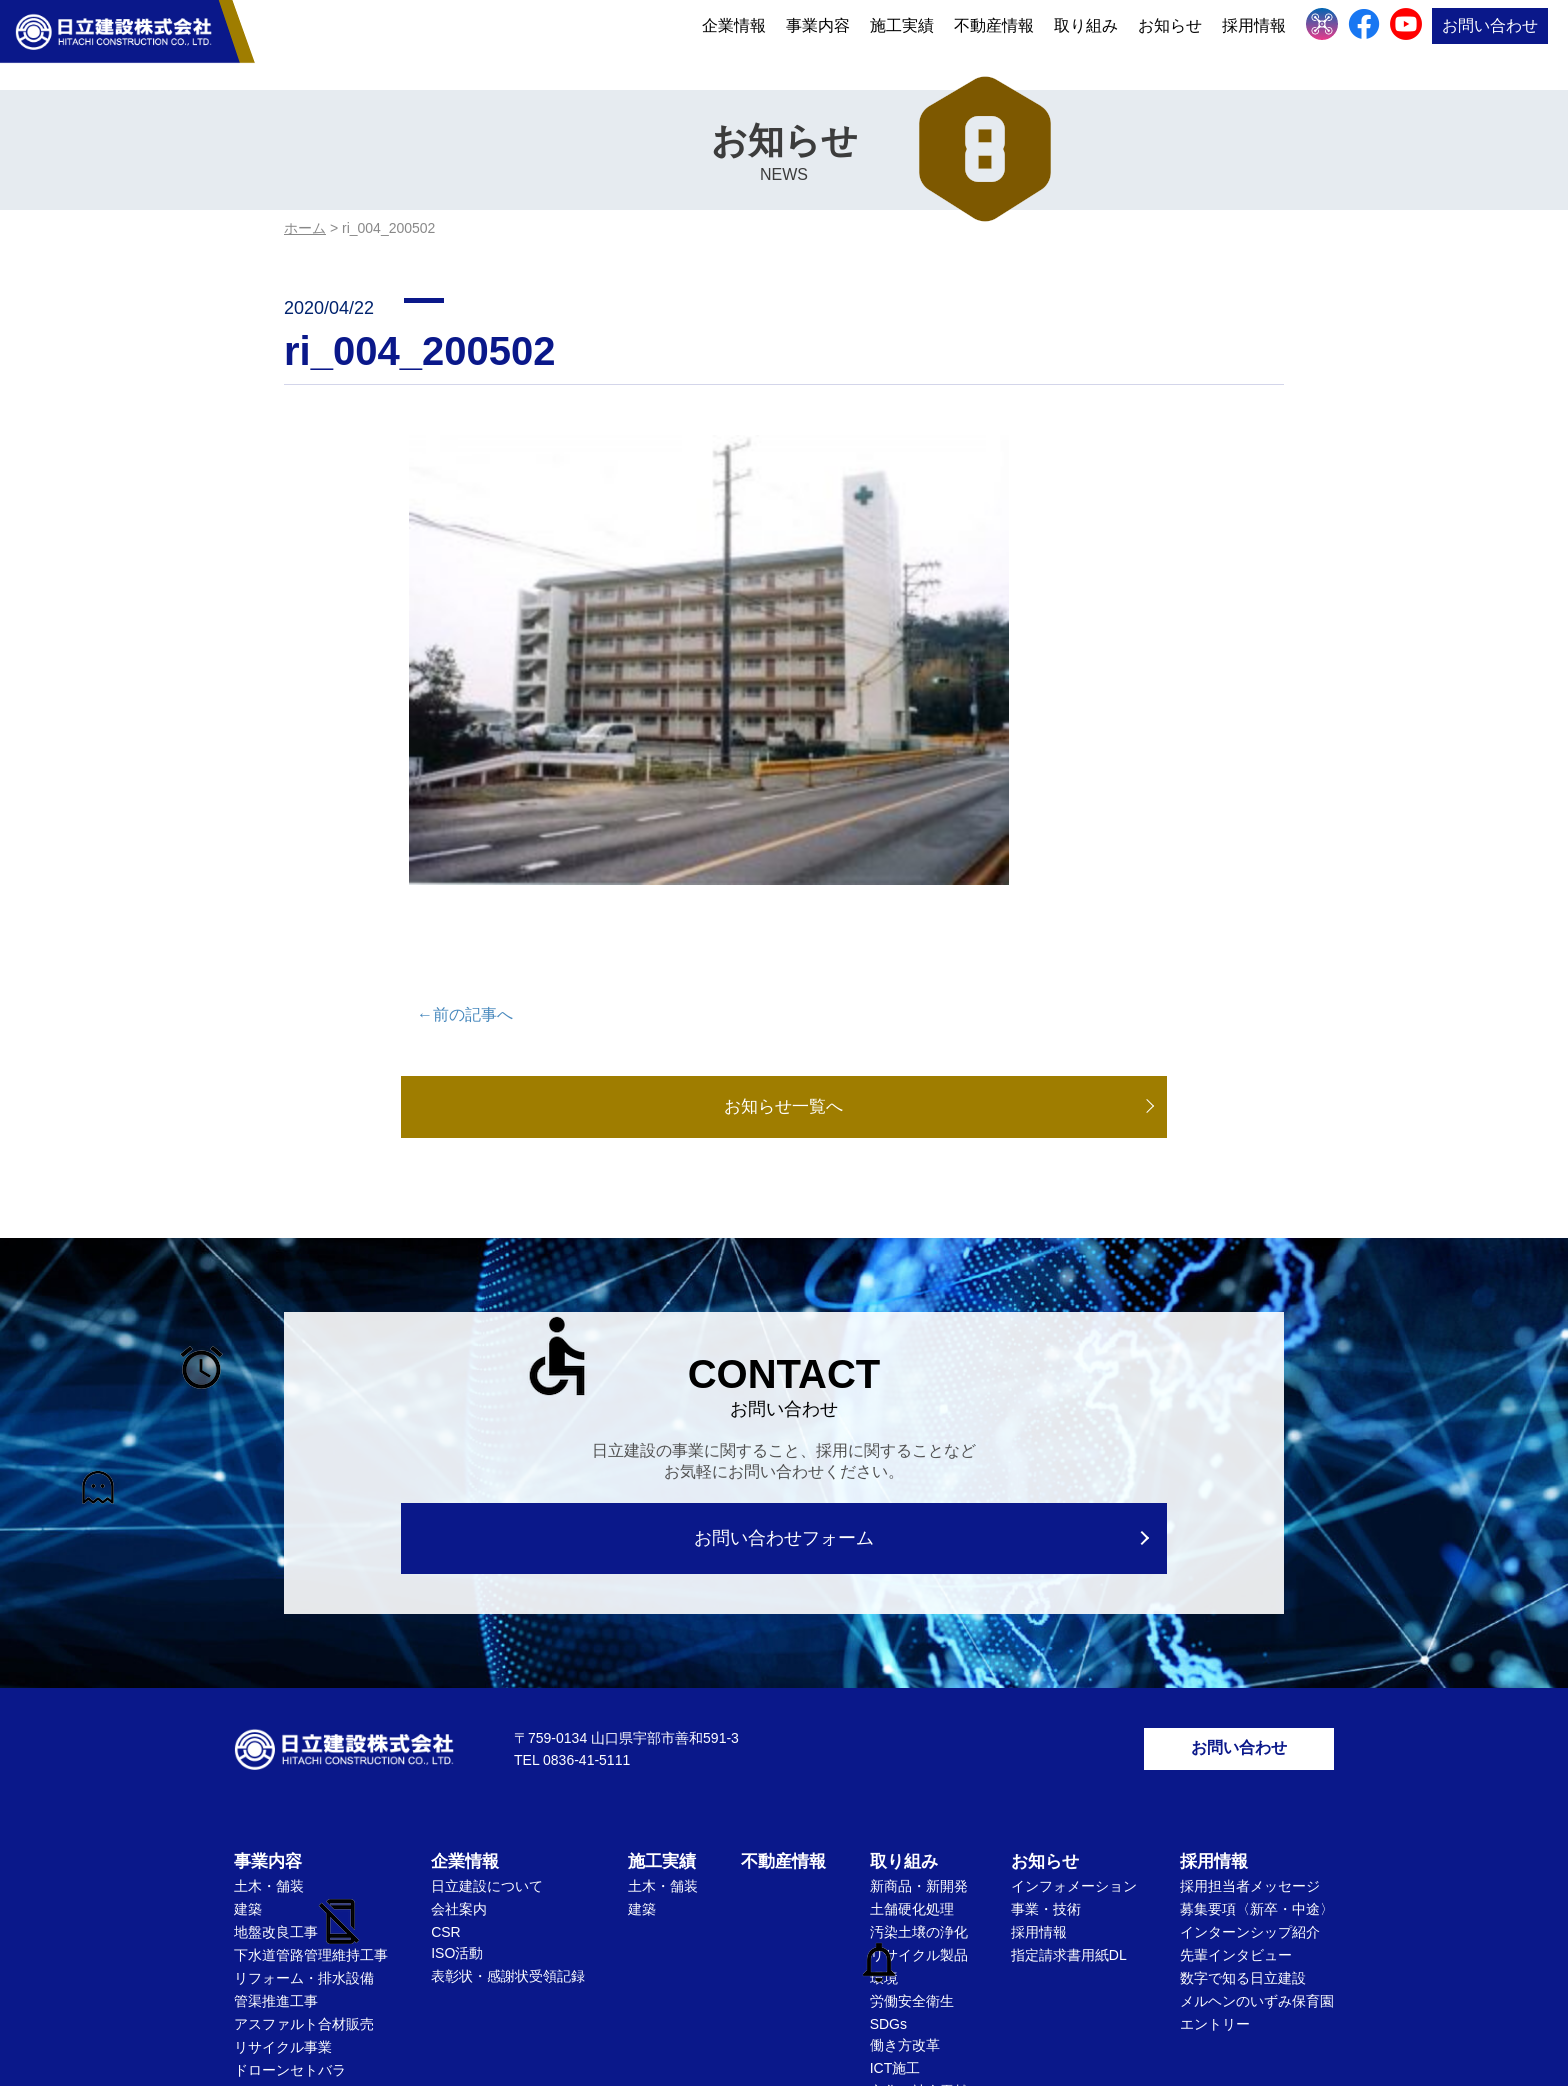  What do you see at coordinates (98, 1488) in the screenshot?
I see `enable ghost mode or incognito browsing` at bounding box center [98, 1488].